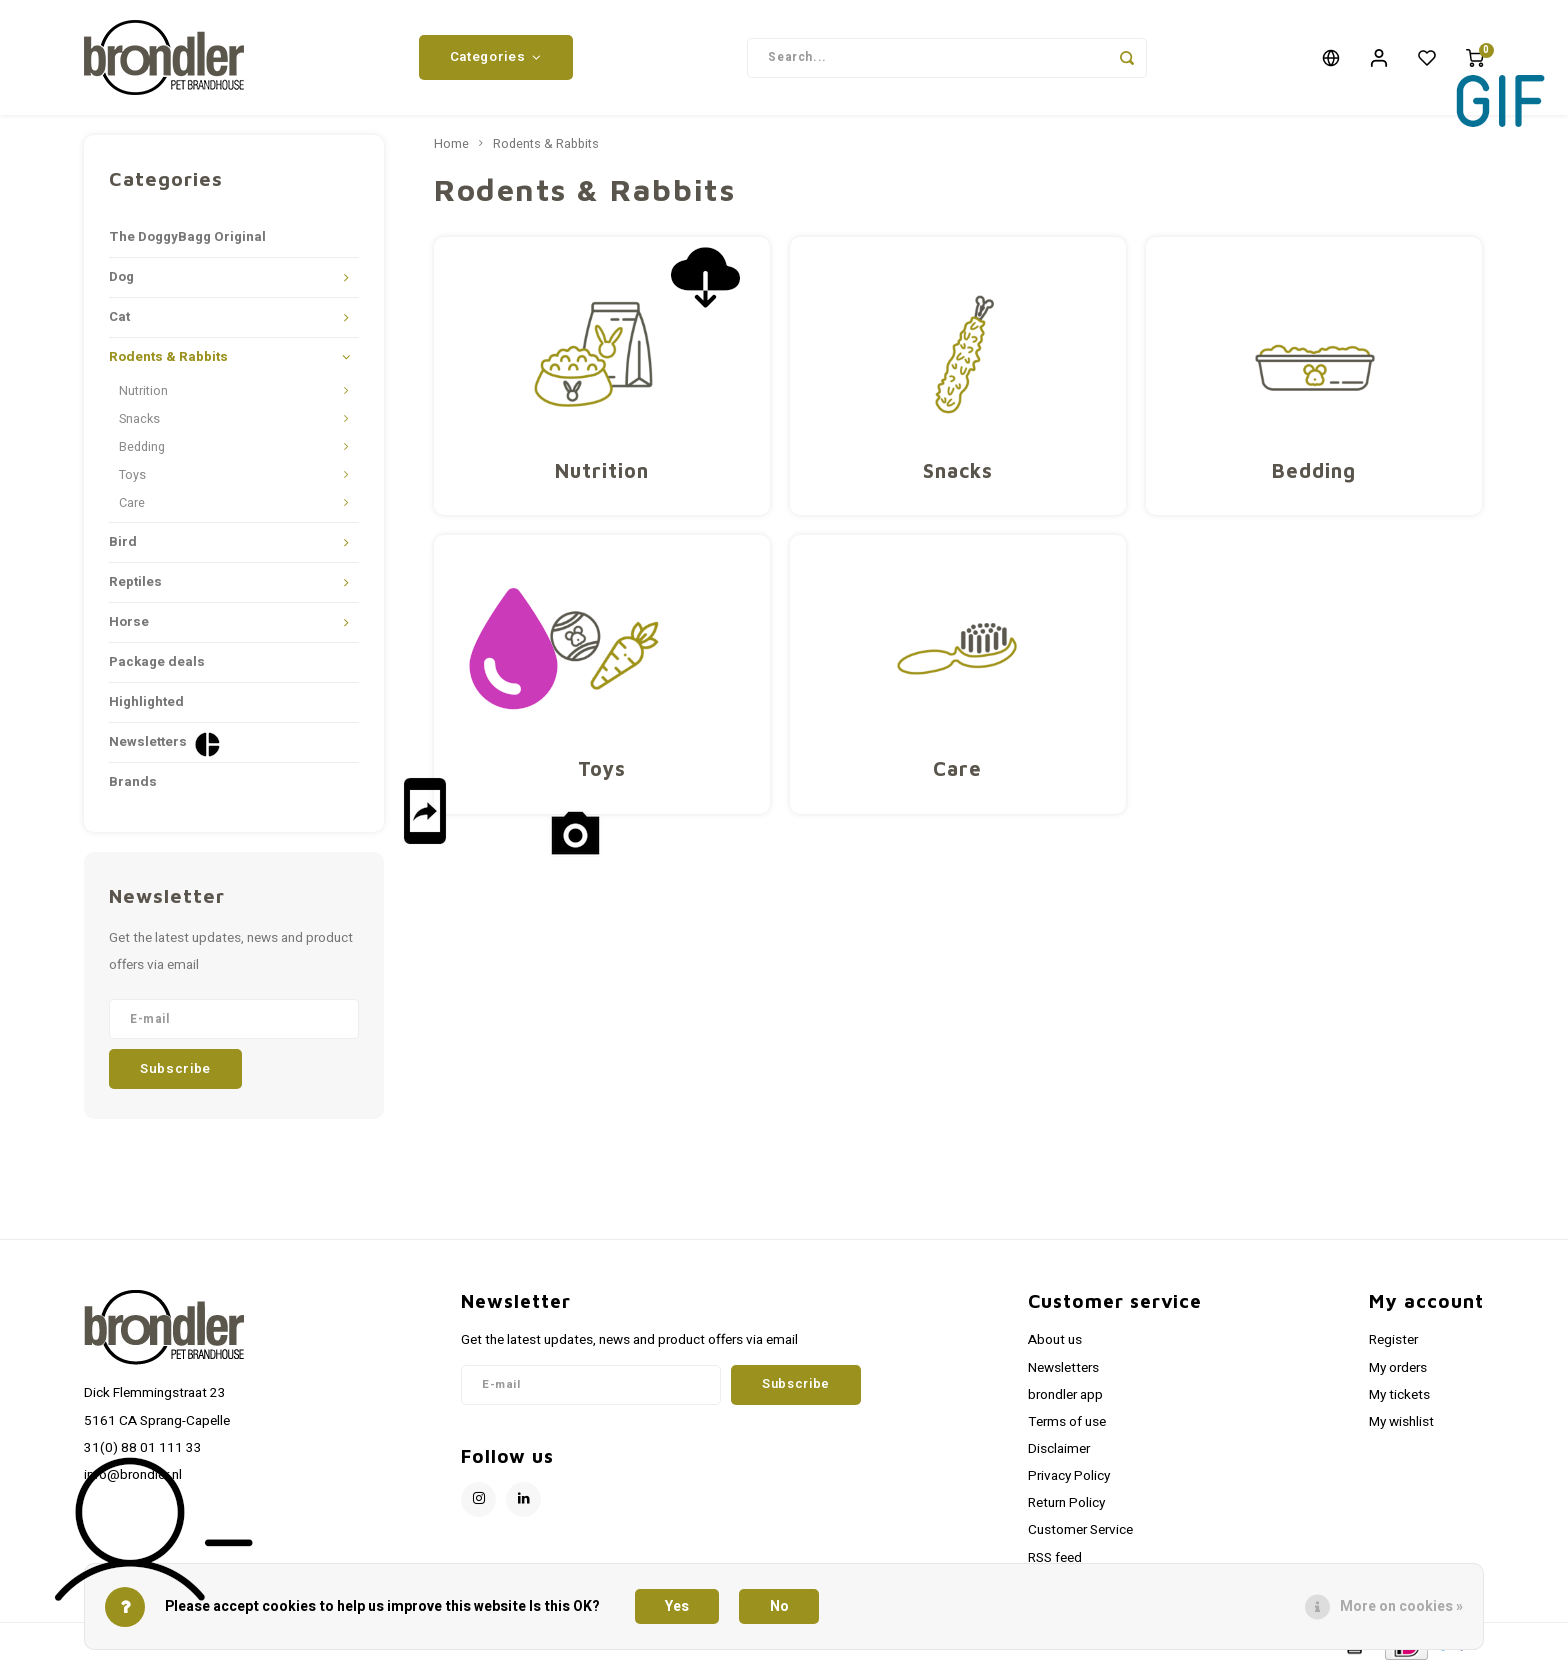 The width and height of the screenshot is (1568, 1670). I want to click on share your mobile screen with others, so click(425, 811).